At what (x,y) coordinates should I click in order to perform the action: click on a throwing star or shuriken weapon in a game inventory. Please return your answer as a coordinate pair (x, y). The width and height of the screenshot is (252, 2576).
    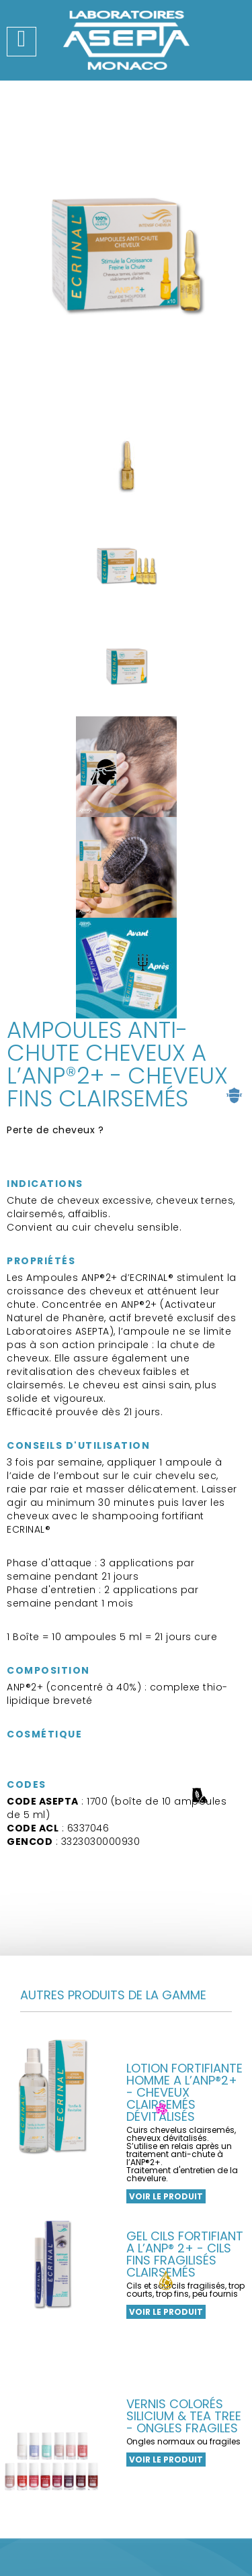
    Looking at the image, I should click on (161, 2109).